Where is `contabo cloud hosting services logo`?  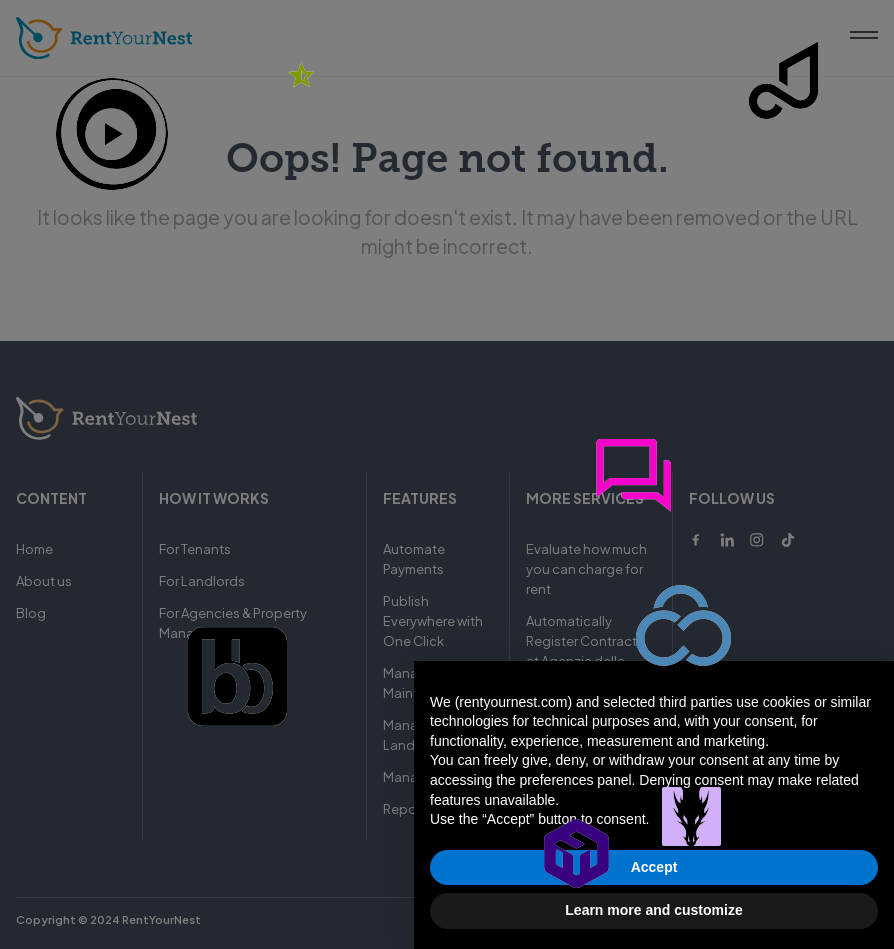
contabo cloud hosting services logo is located at coordinates (683, 625).